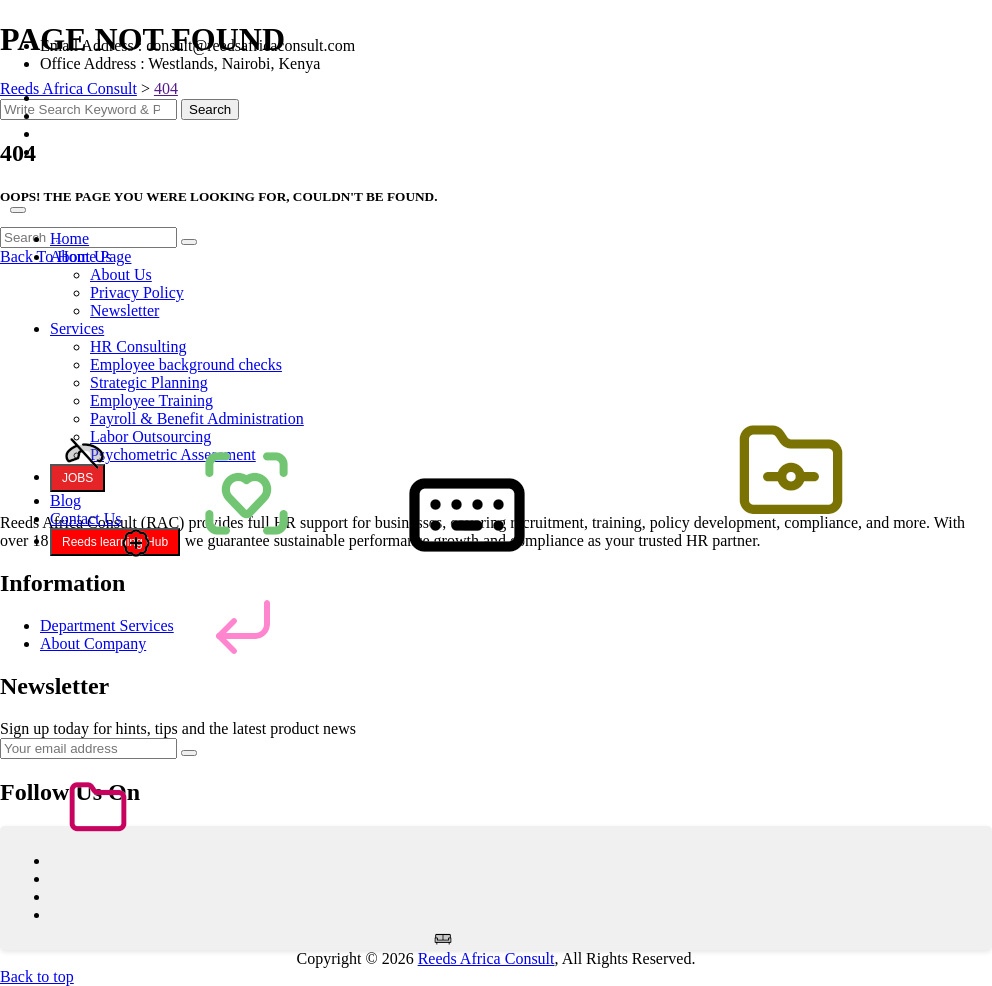 This screenshot has height=986, width=992. What do you see at coordinates (243, 627) in the screenshot?
I see `return or enter key` at bounding box center [243, 627].